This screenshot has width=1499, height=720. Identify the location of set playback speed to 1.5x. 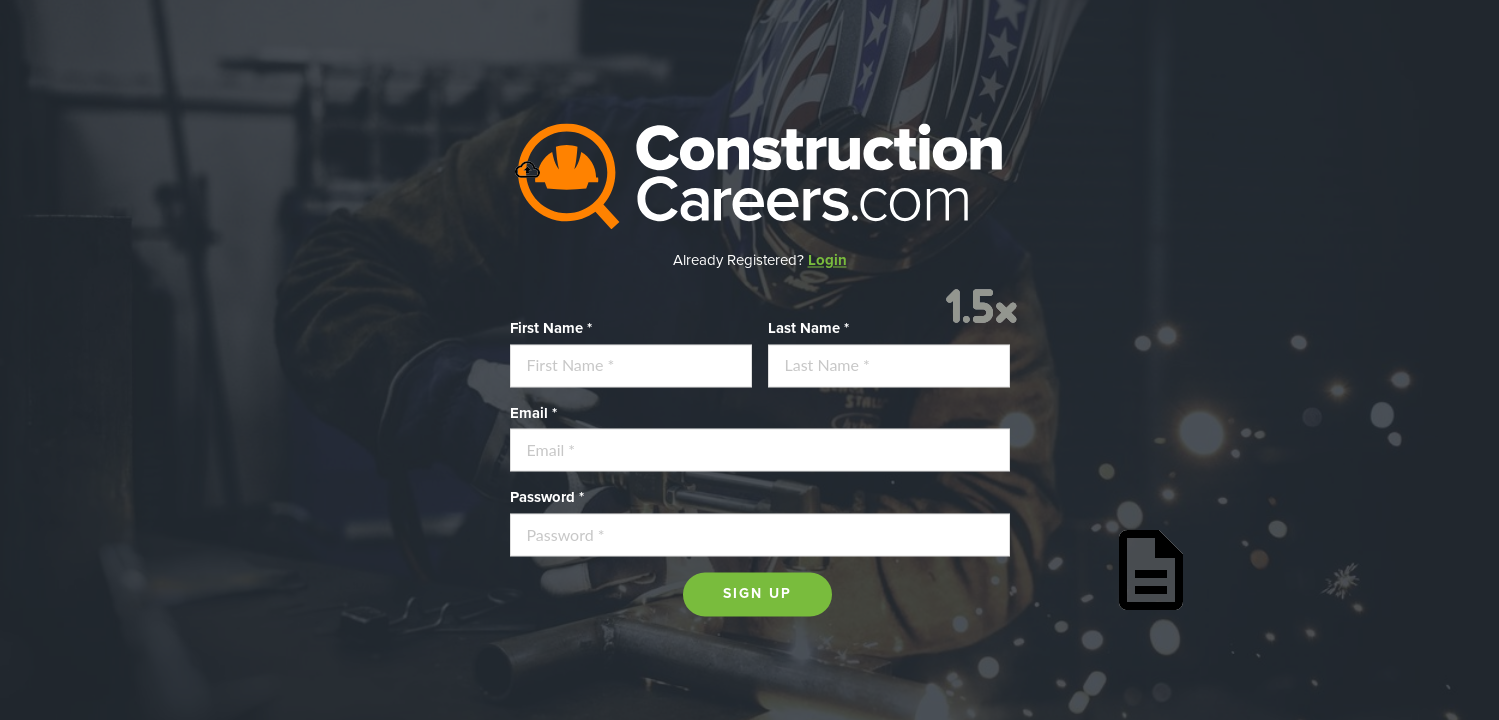
(983, 306).